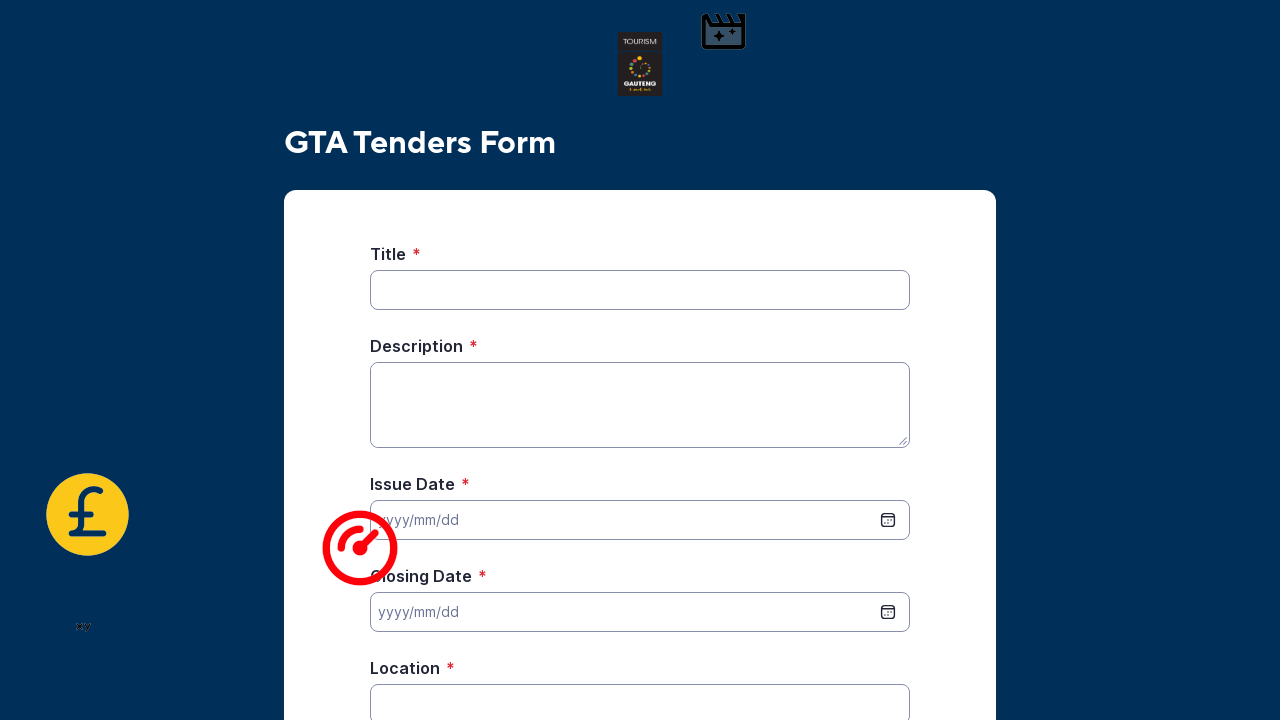  Describe the element at coordinates (83, 626) in the screenshot. I see `access mathematical or algebraic functions` at that location.